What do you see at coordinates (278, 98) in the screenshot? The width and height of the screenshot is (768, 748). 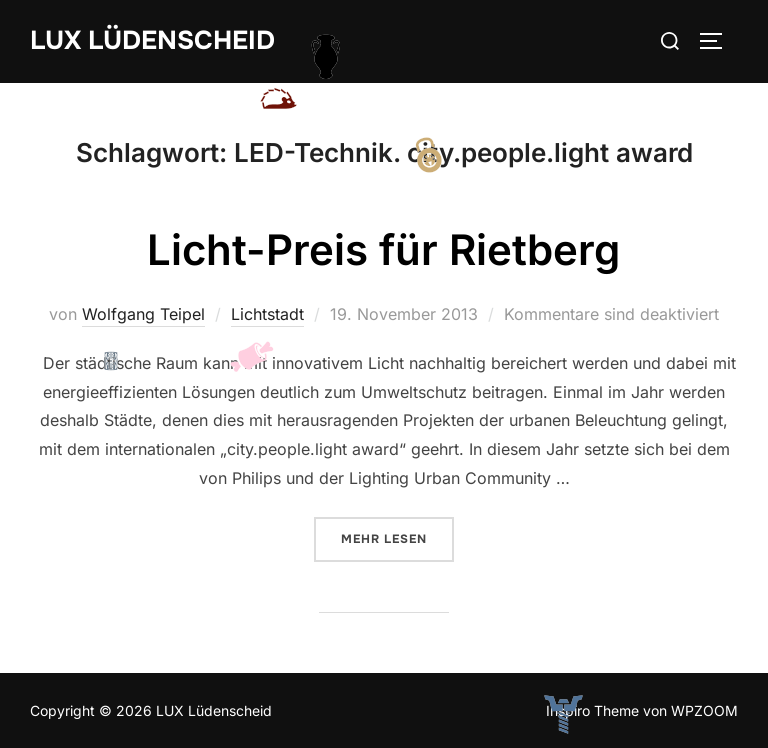 I see `decorative animal icon for games or profiles` at bounding box center [278, 98].